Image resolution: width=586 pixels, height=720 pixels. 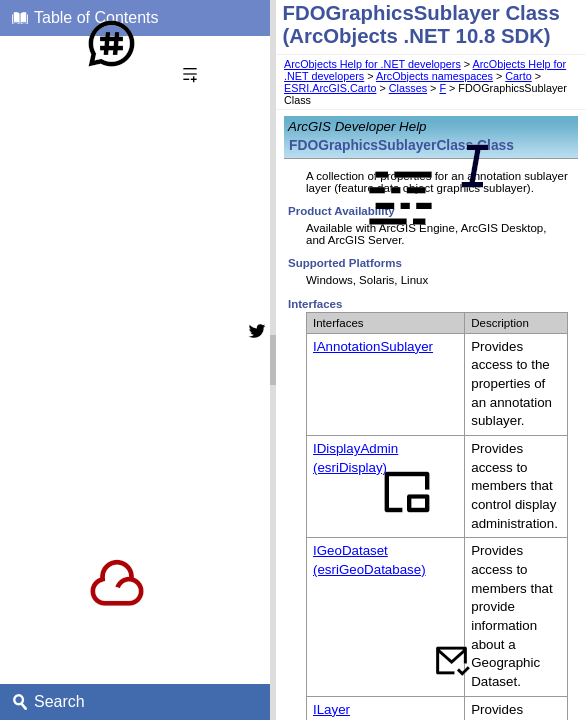 I want to click on open a threaded conversation, so click(x=111, y=43).